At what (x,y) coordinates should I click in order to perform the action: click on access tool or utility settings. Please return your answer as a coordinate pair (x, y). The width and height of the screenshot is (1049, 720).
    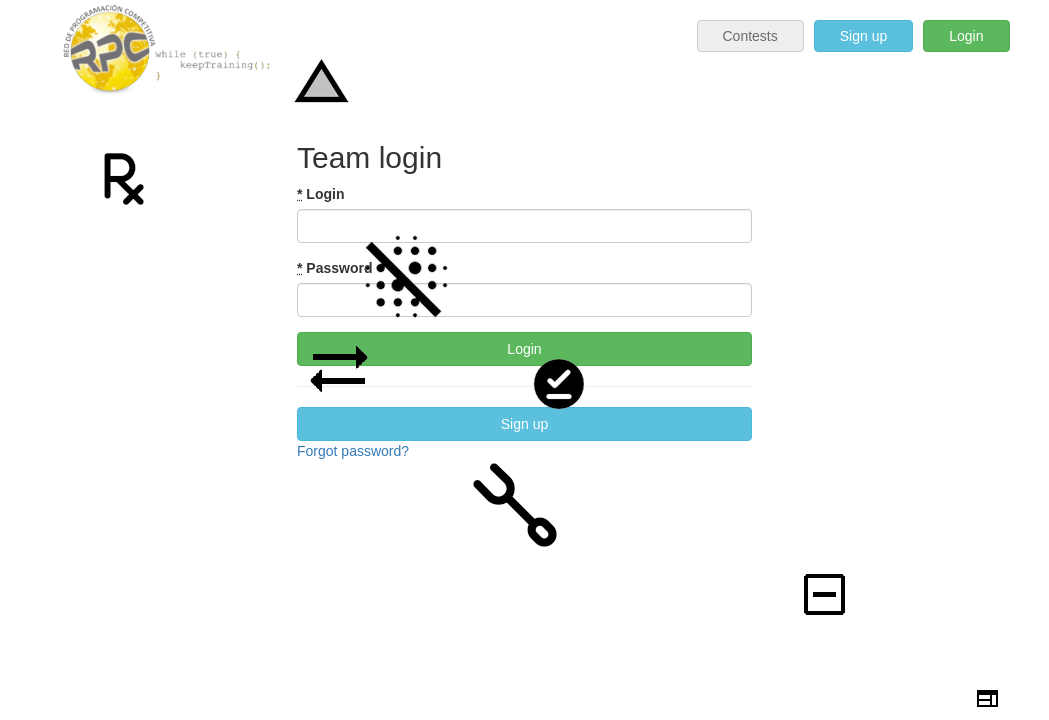
    Looking at the image, I should click on (515, 505).